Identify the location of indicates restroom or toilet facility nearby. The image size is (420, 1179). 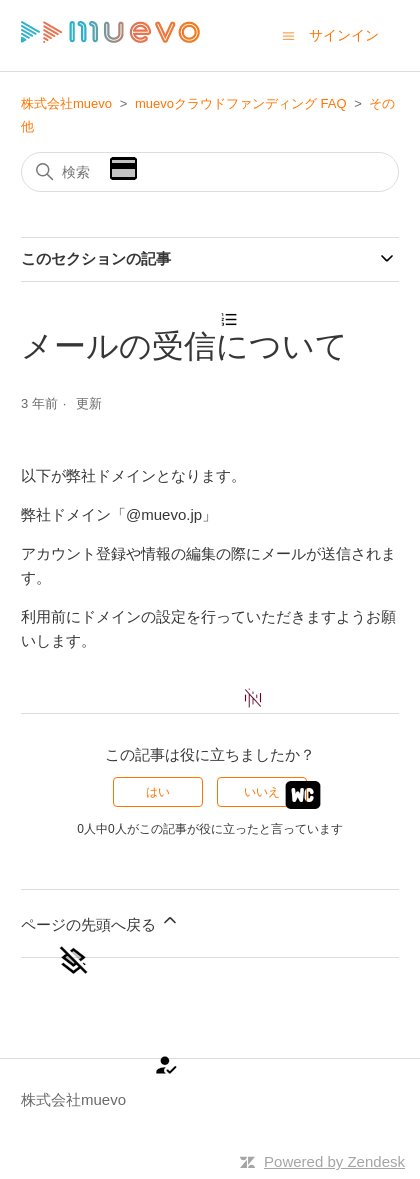
(303, 795).